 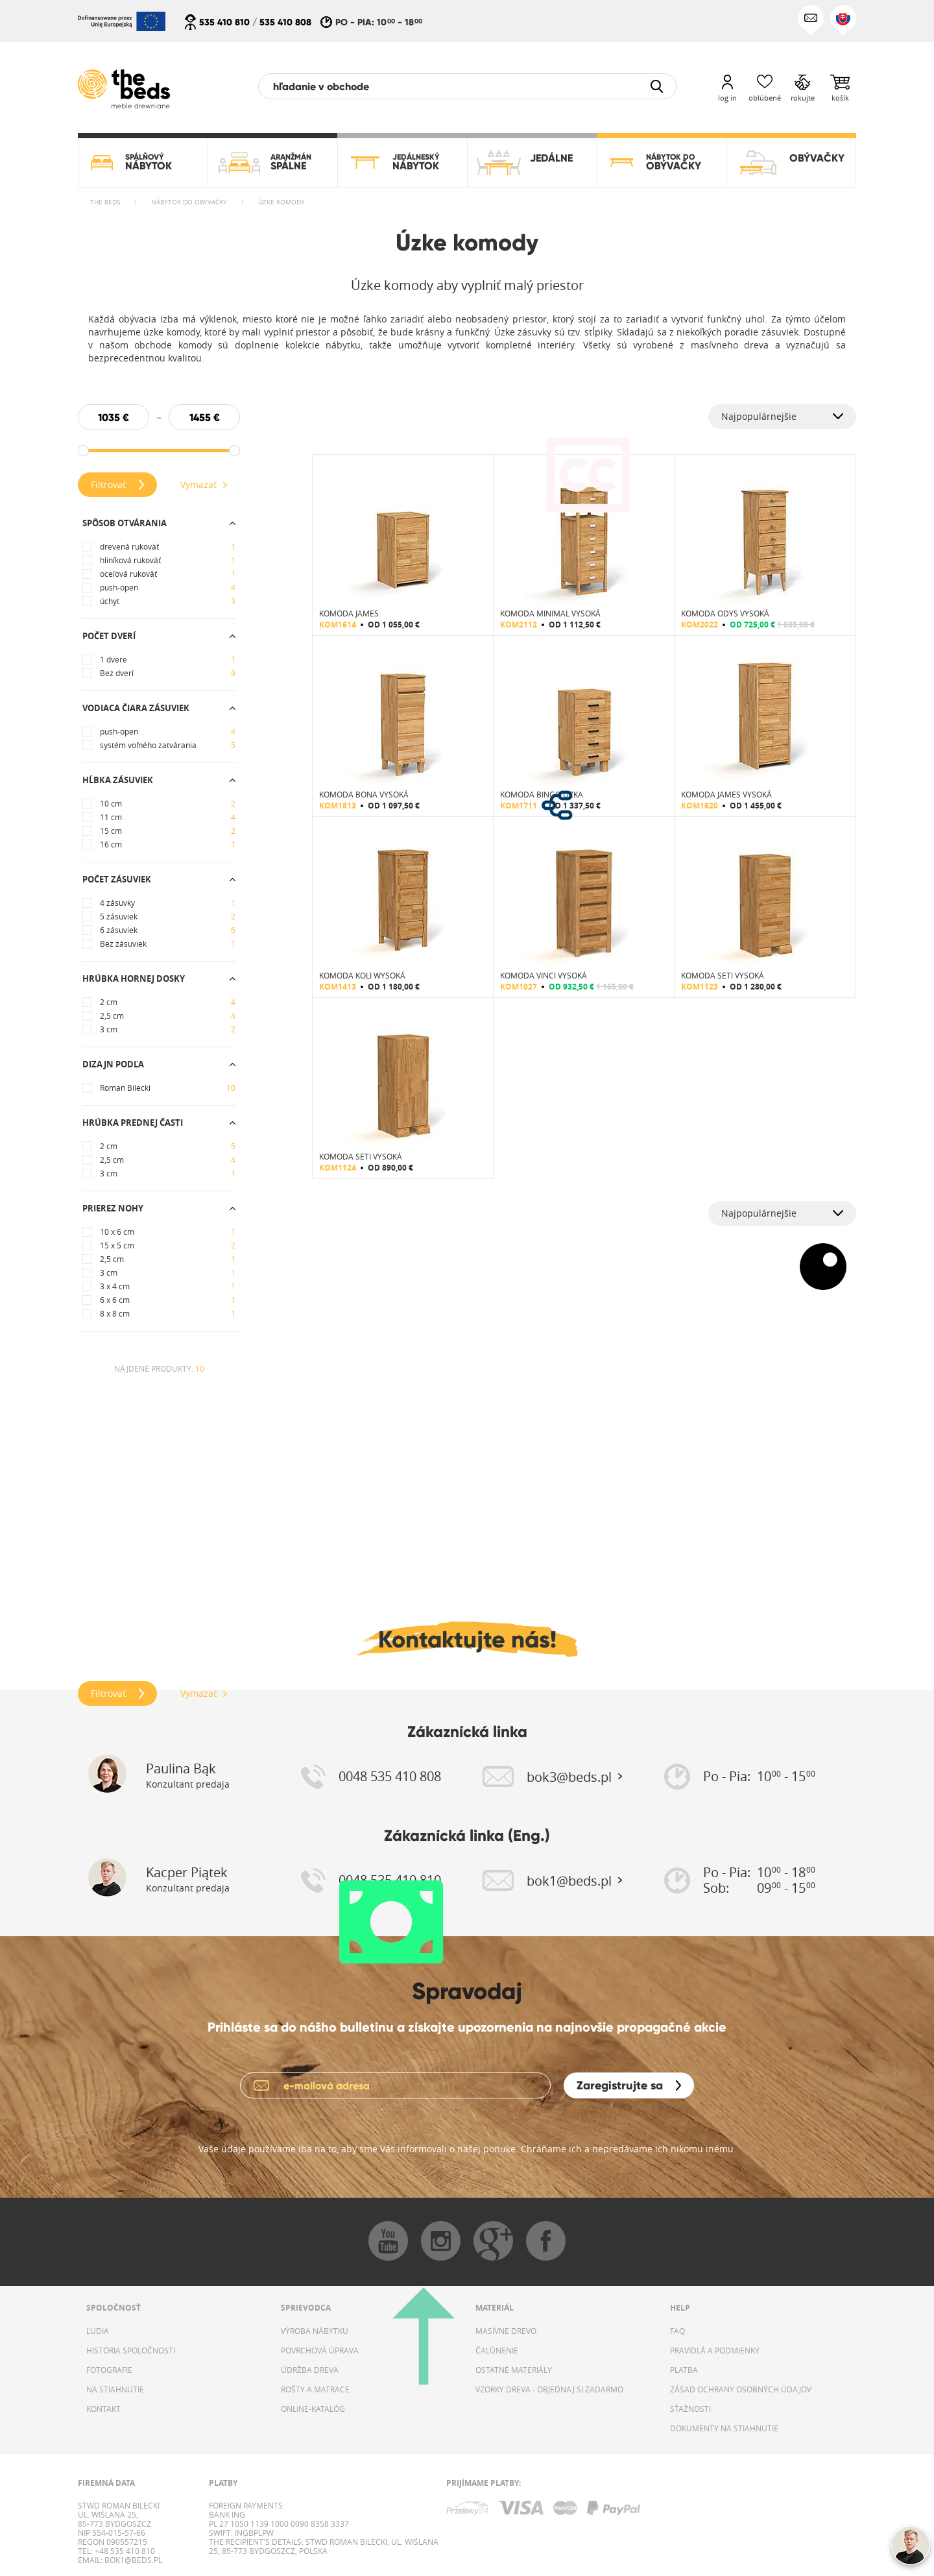 I want to click on create or view a mind map, so click(x=558, y=805).